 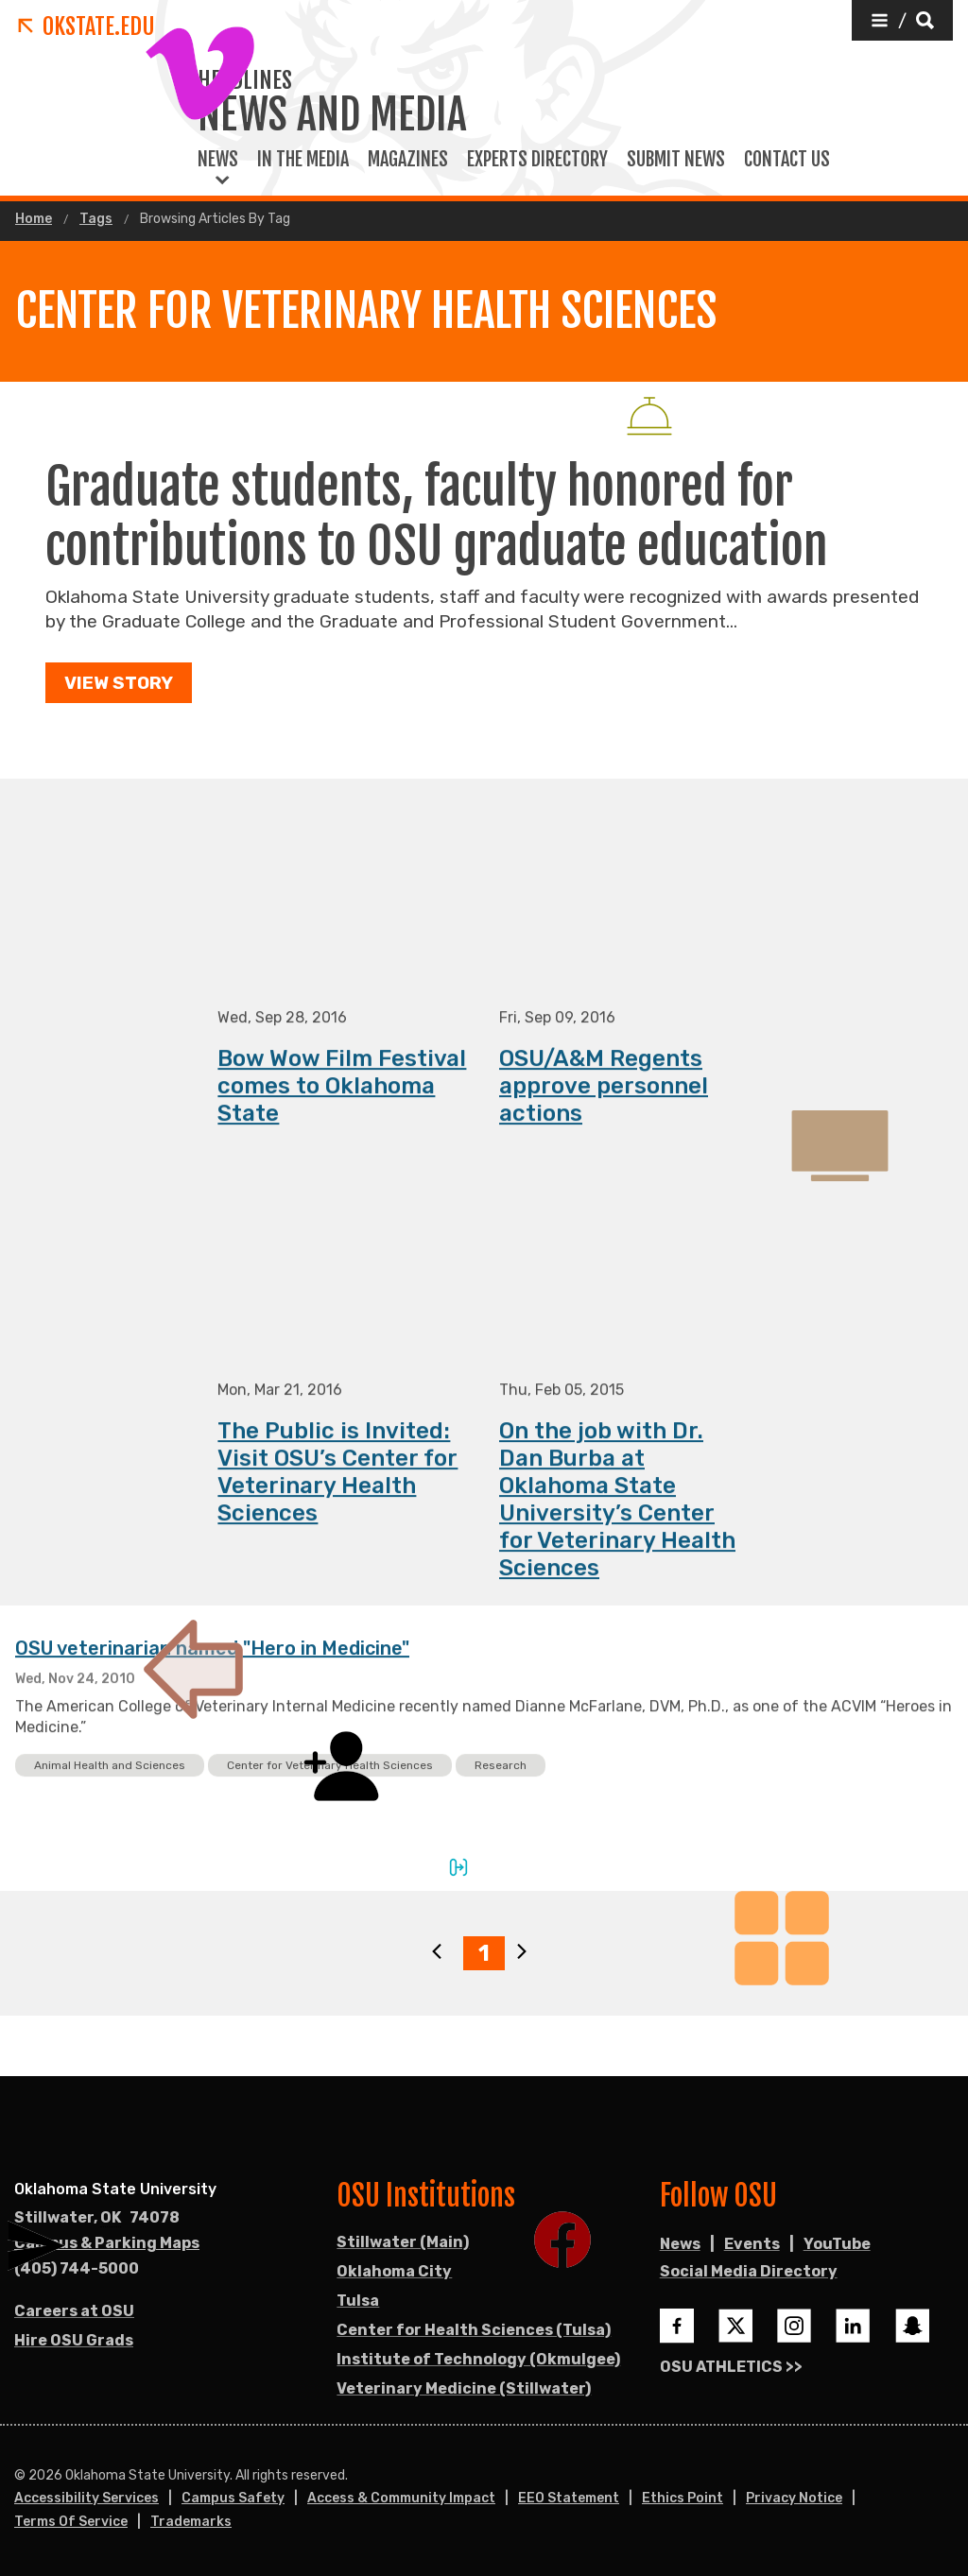 I want to click on send a message, so click(x=36, y=2245).